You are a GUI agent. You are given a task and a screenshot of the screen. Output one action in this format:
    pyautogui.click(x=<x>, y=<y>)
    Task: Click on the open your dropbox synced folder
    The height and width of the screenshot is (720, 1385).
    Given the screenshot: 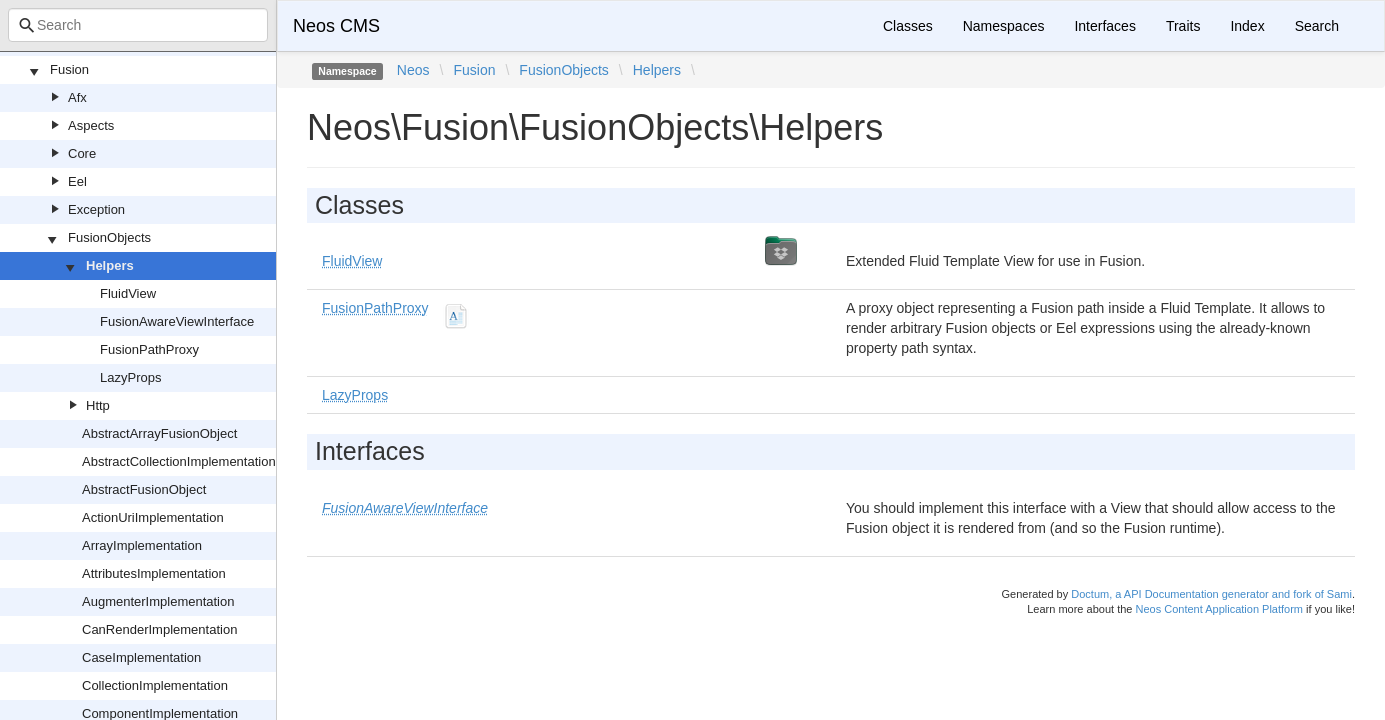 What is the action you would take?
    pyautogui.click(x=781, y=250)
    